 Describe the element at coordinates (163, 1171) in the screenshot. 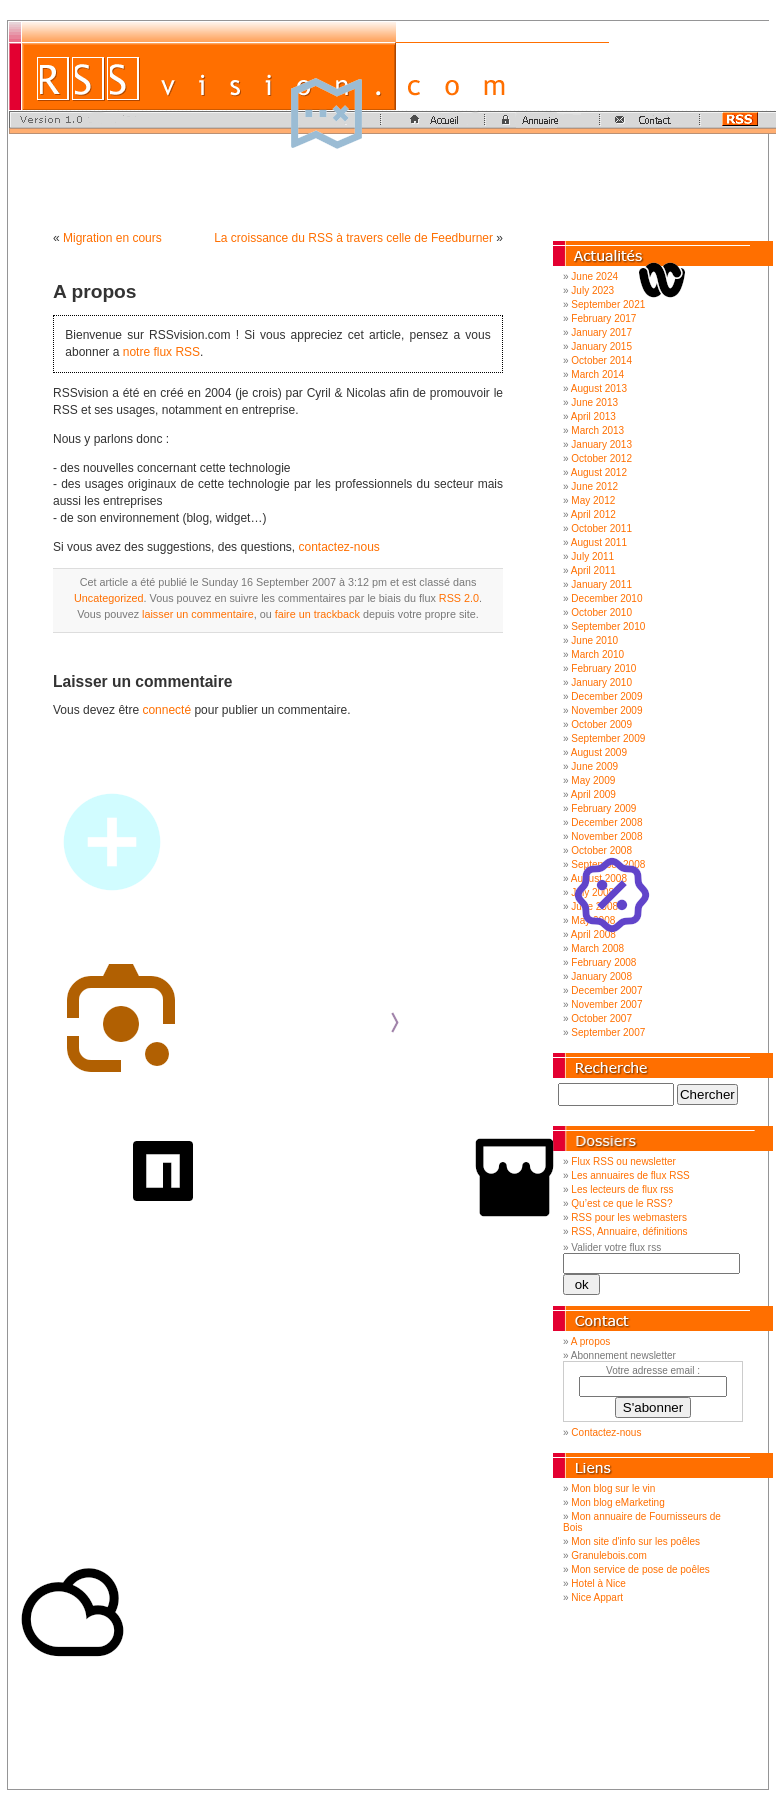

I see `npm (node package manager) logo` at that location.